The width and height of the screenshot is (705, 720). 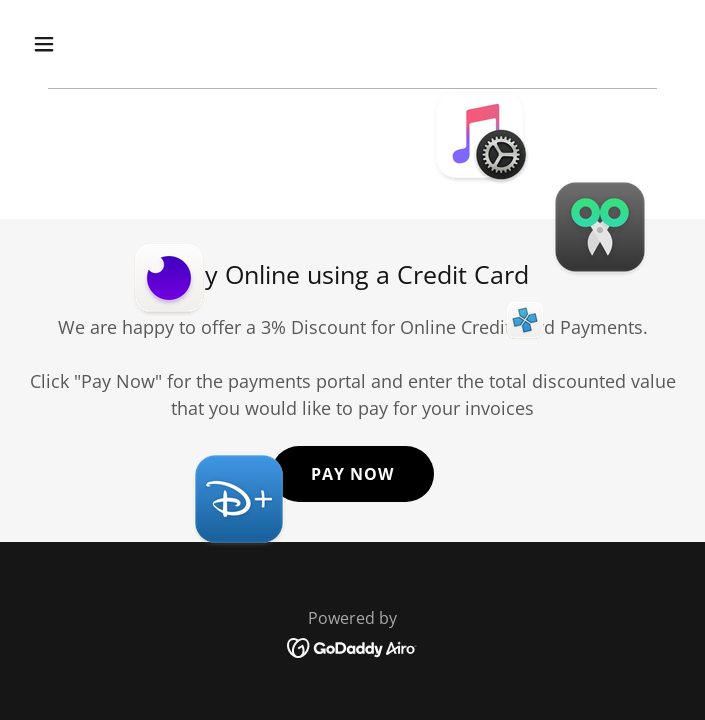 I want to click on open copyq clipboard manager, so click(x=600, y=227).